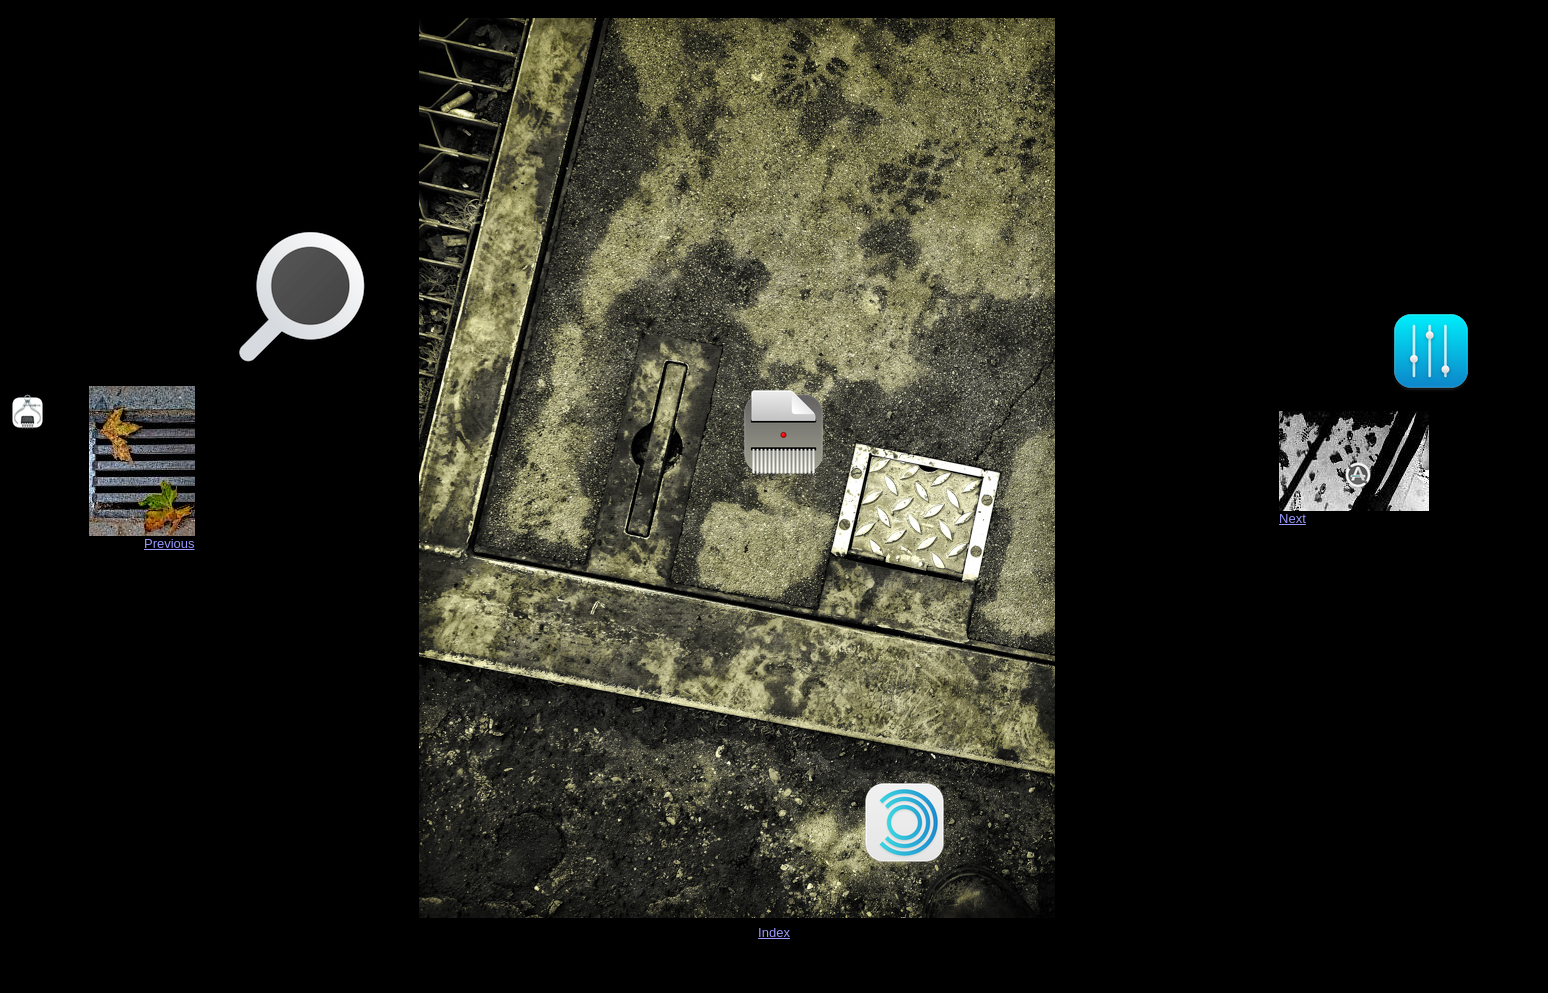 The width and height of the screenshot is (1548, 993). What do you see at coordinates (904, 822) in the screenshot?
I see `open alvr virtual reality streaming app` at bounding box center [904, 822].